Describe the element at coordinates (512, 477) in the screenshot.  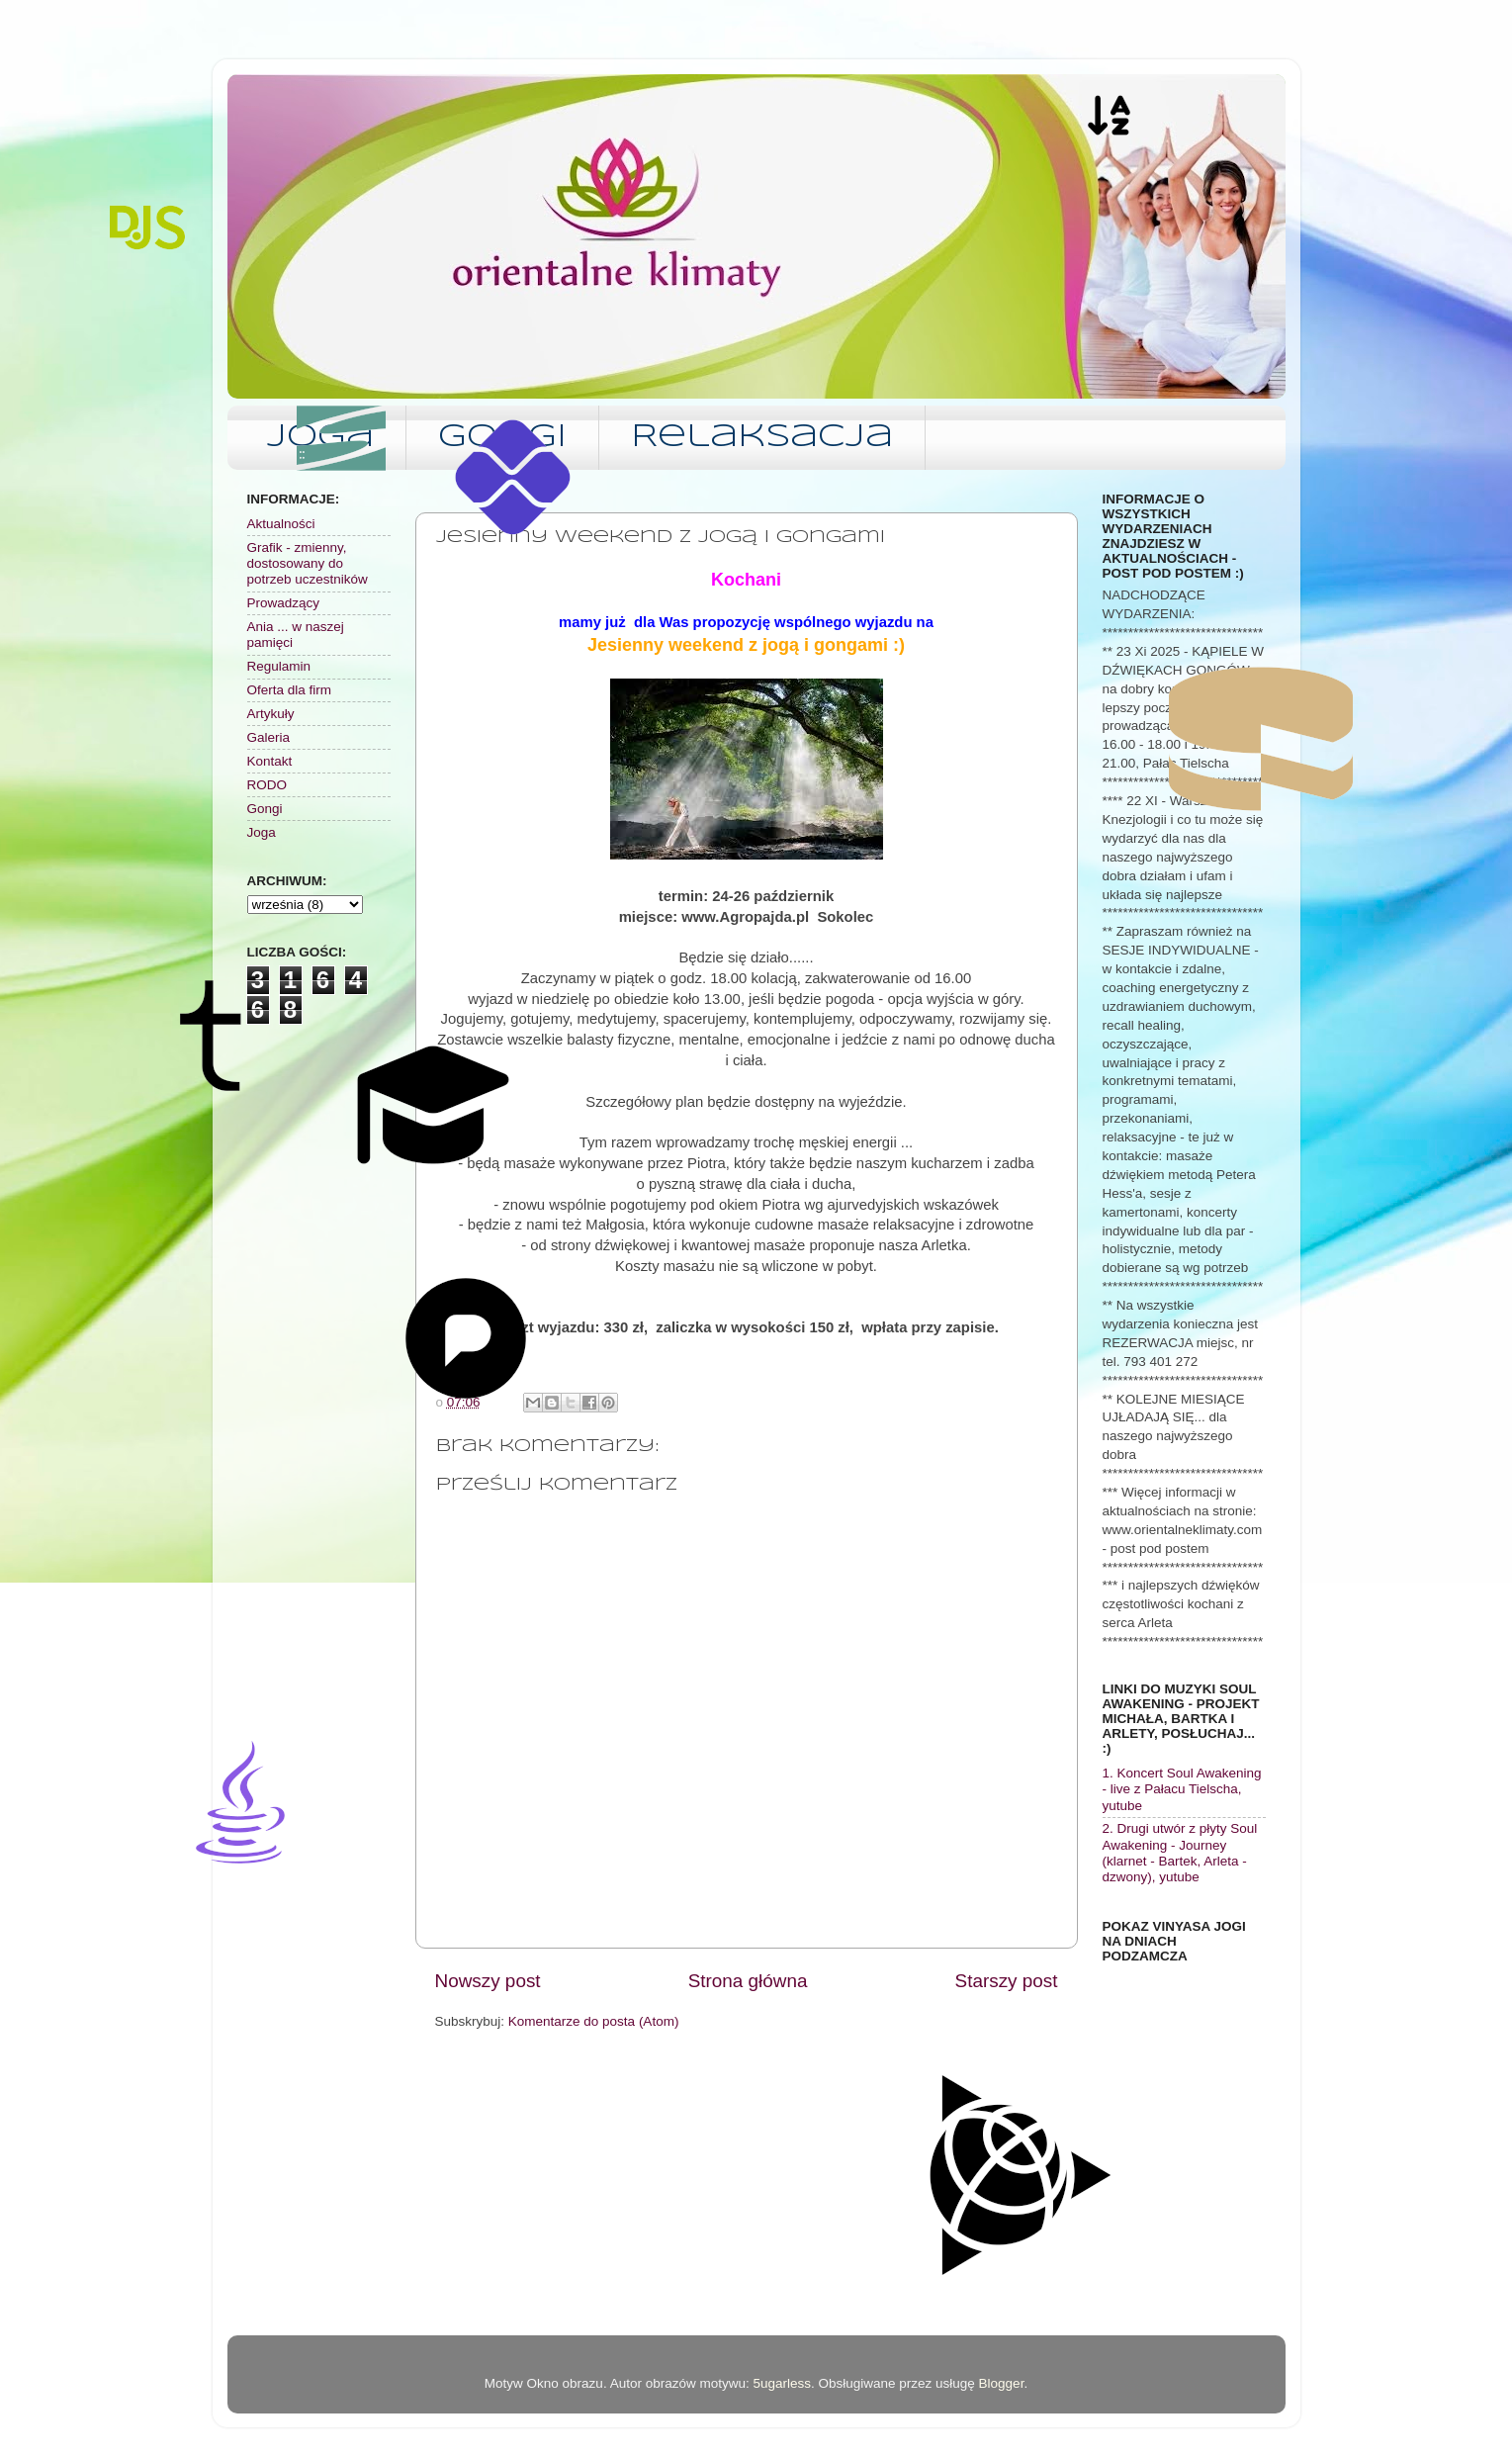
I see `pay with pix instant payment` at that location.